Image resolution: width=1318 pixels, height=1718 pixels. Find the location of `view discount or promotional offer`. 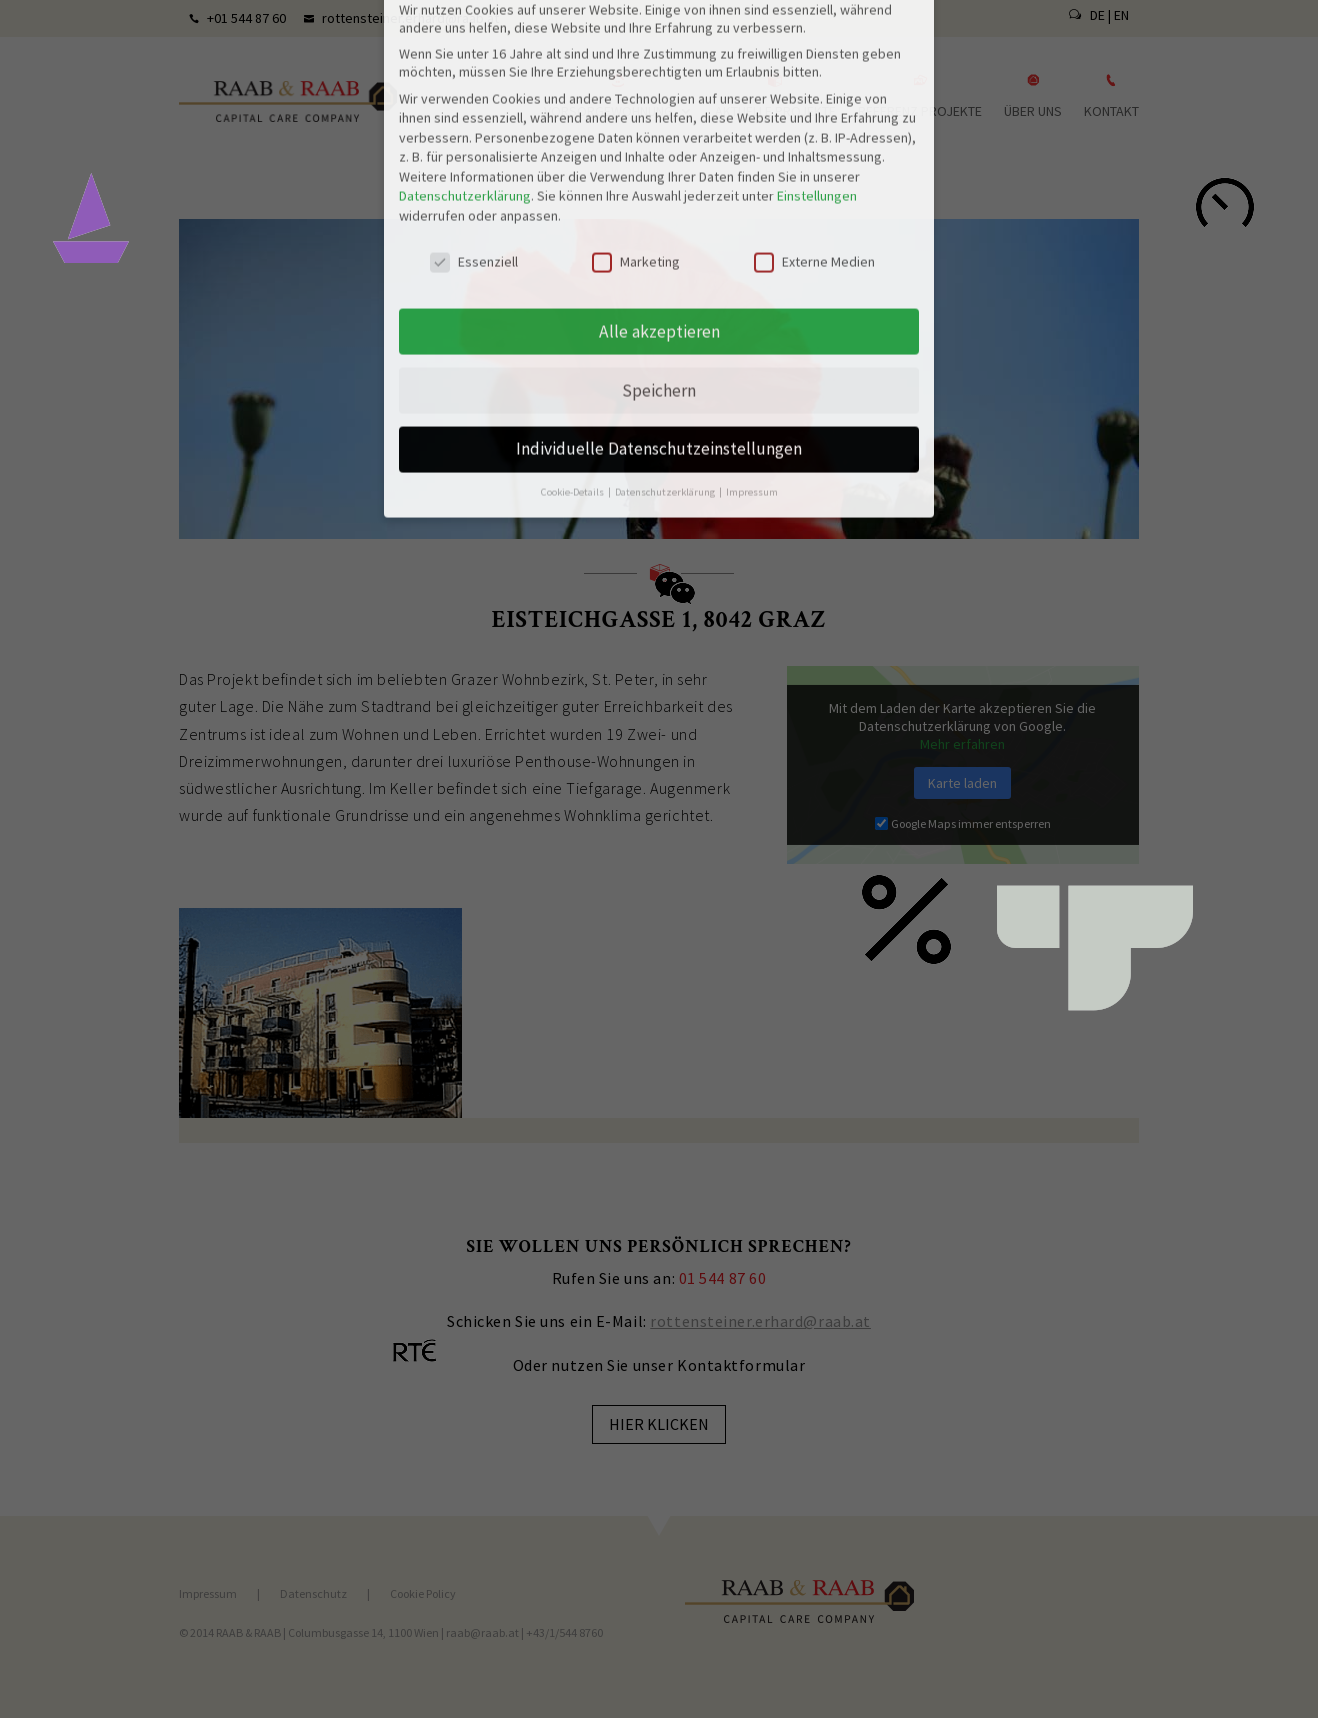

view discount or promotional offer is located at coordinates (906, 919).